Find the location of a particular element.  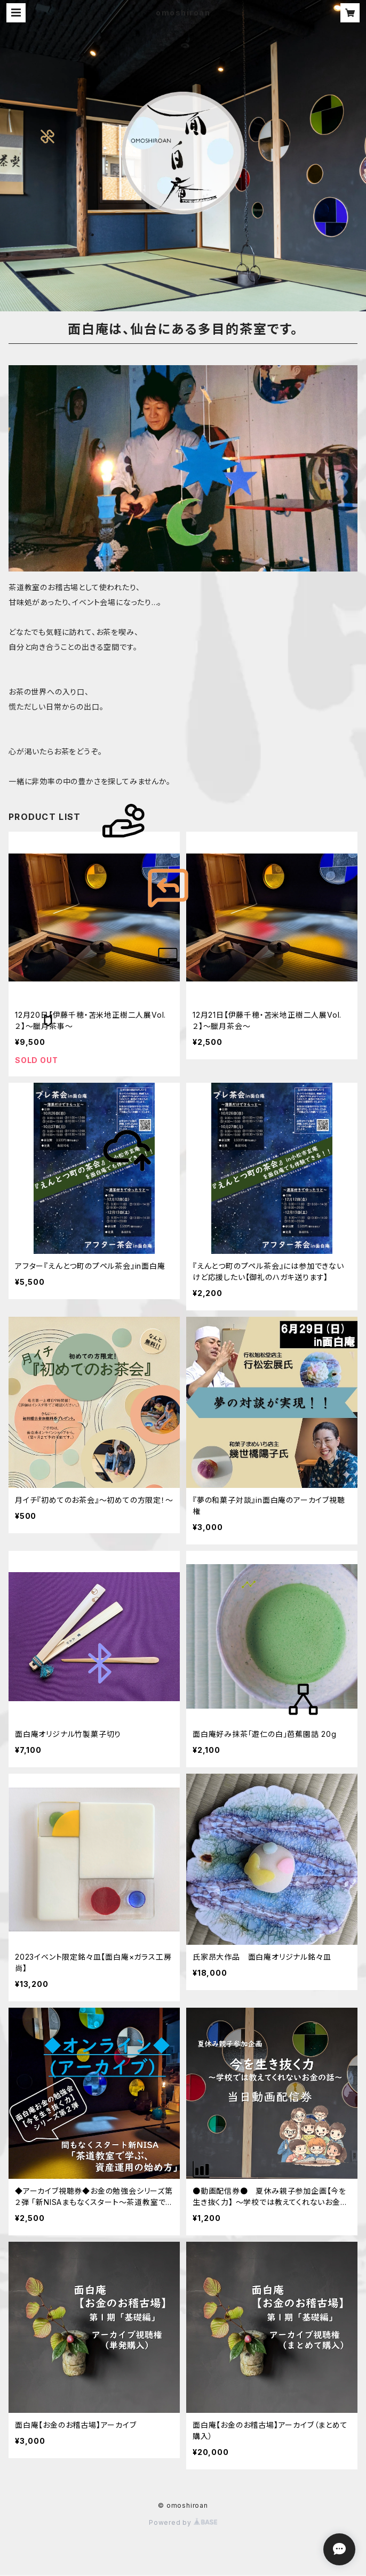

view your profile badge or achievement is located at coordinates (48, 1020).